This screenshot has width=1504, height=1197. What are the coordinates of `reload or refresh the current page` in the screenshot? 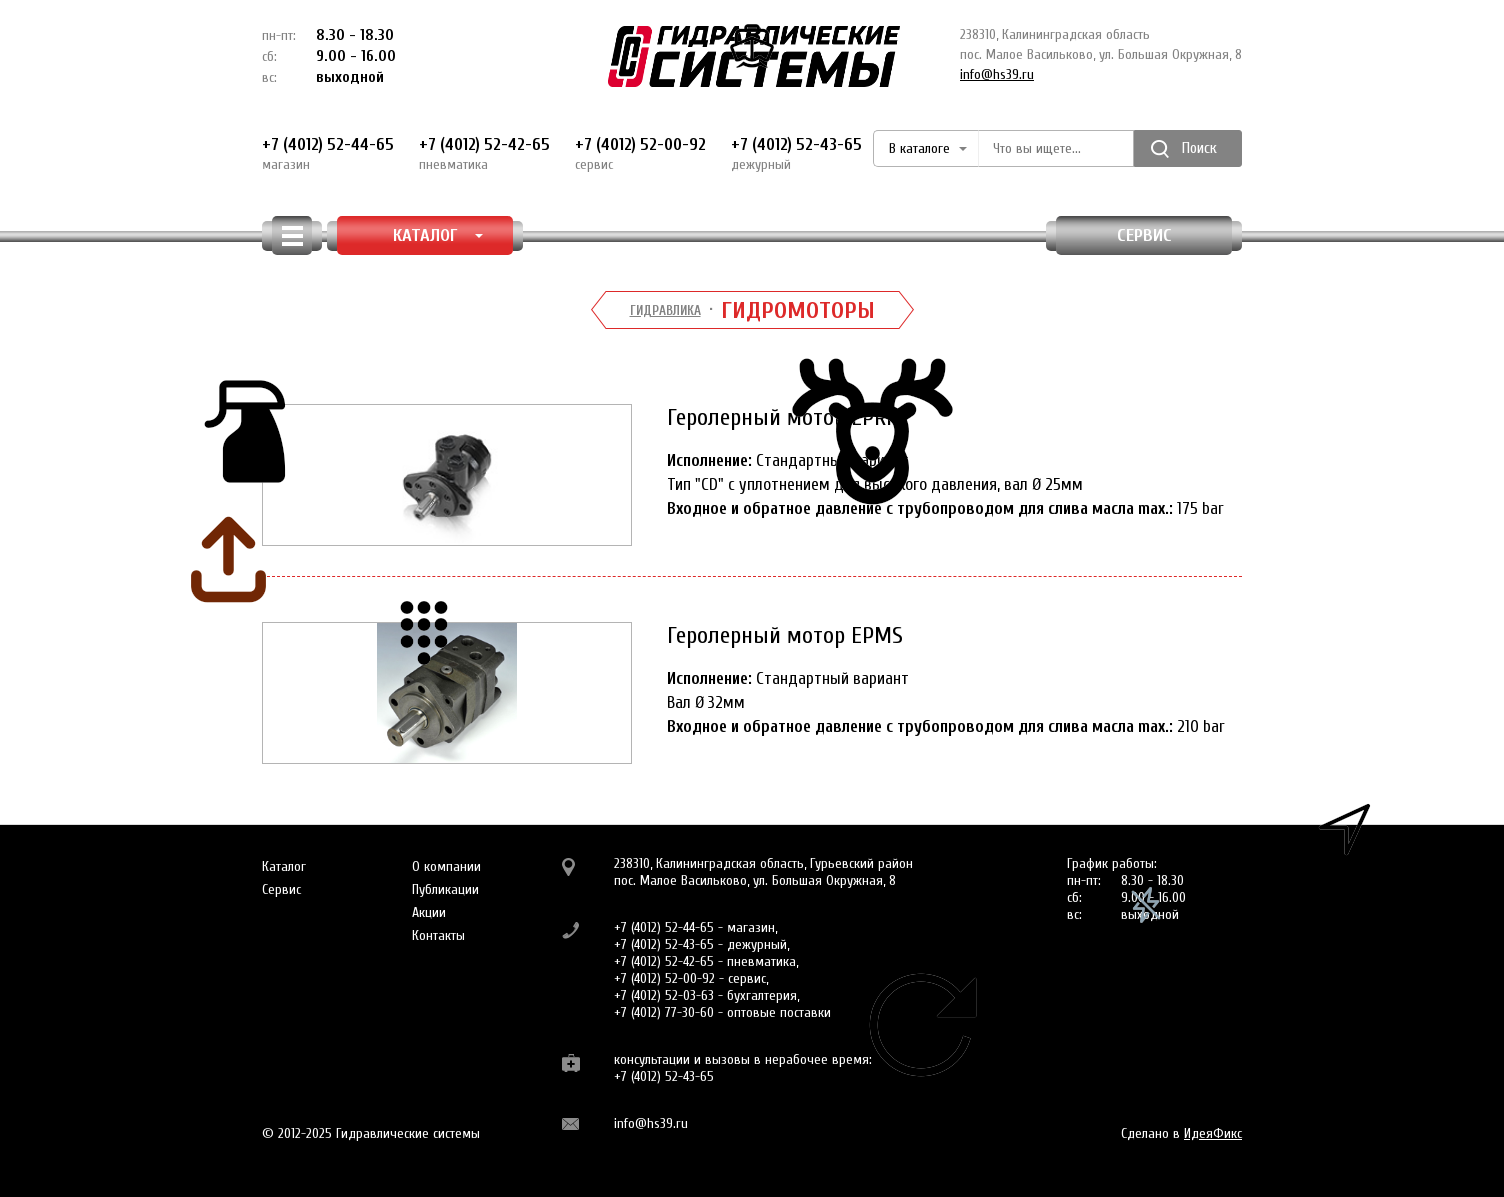 It's located at (925, 1025).